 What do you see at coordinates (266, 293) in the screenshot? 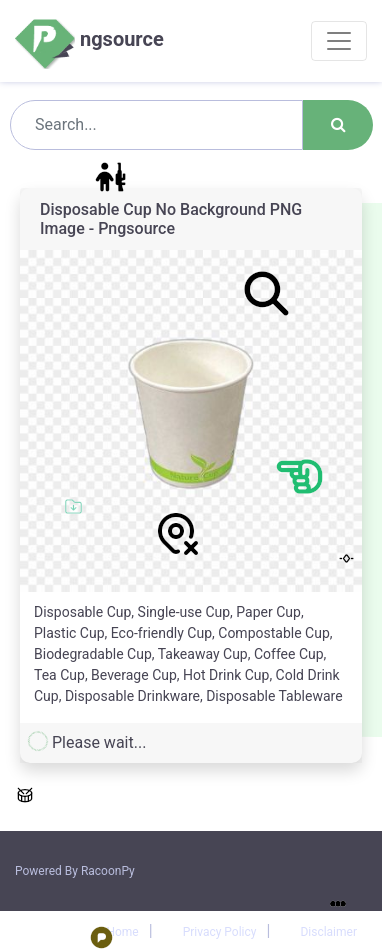
I see `search for content` at bounding box center [266, 293].